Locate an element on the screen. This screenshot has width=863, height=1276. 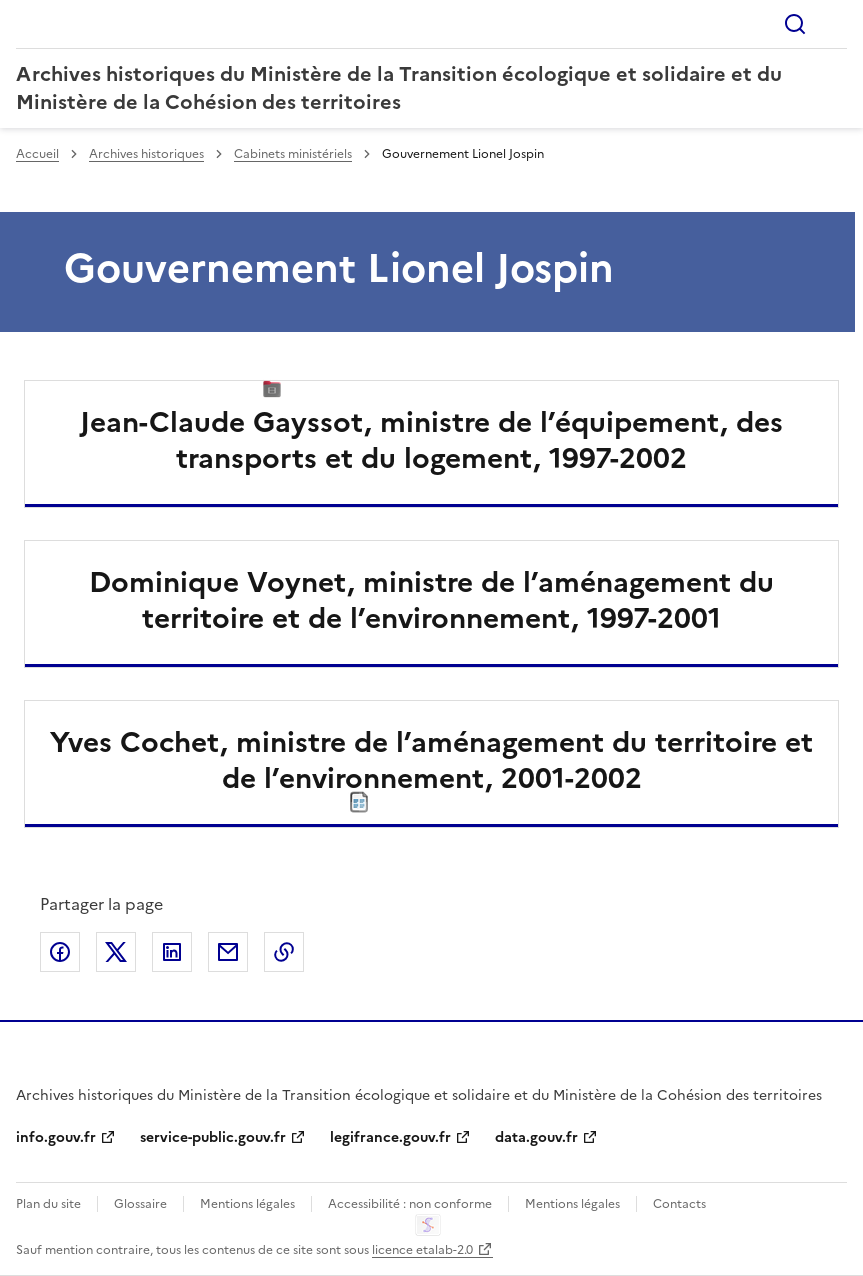
libreoffice master document file type is located at coordinates (359, 802).